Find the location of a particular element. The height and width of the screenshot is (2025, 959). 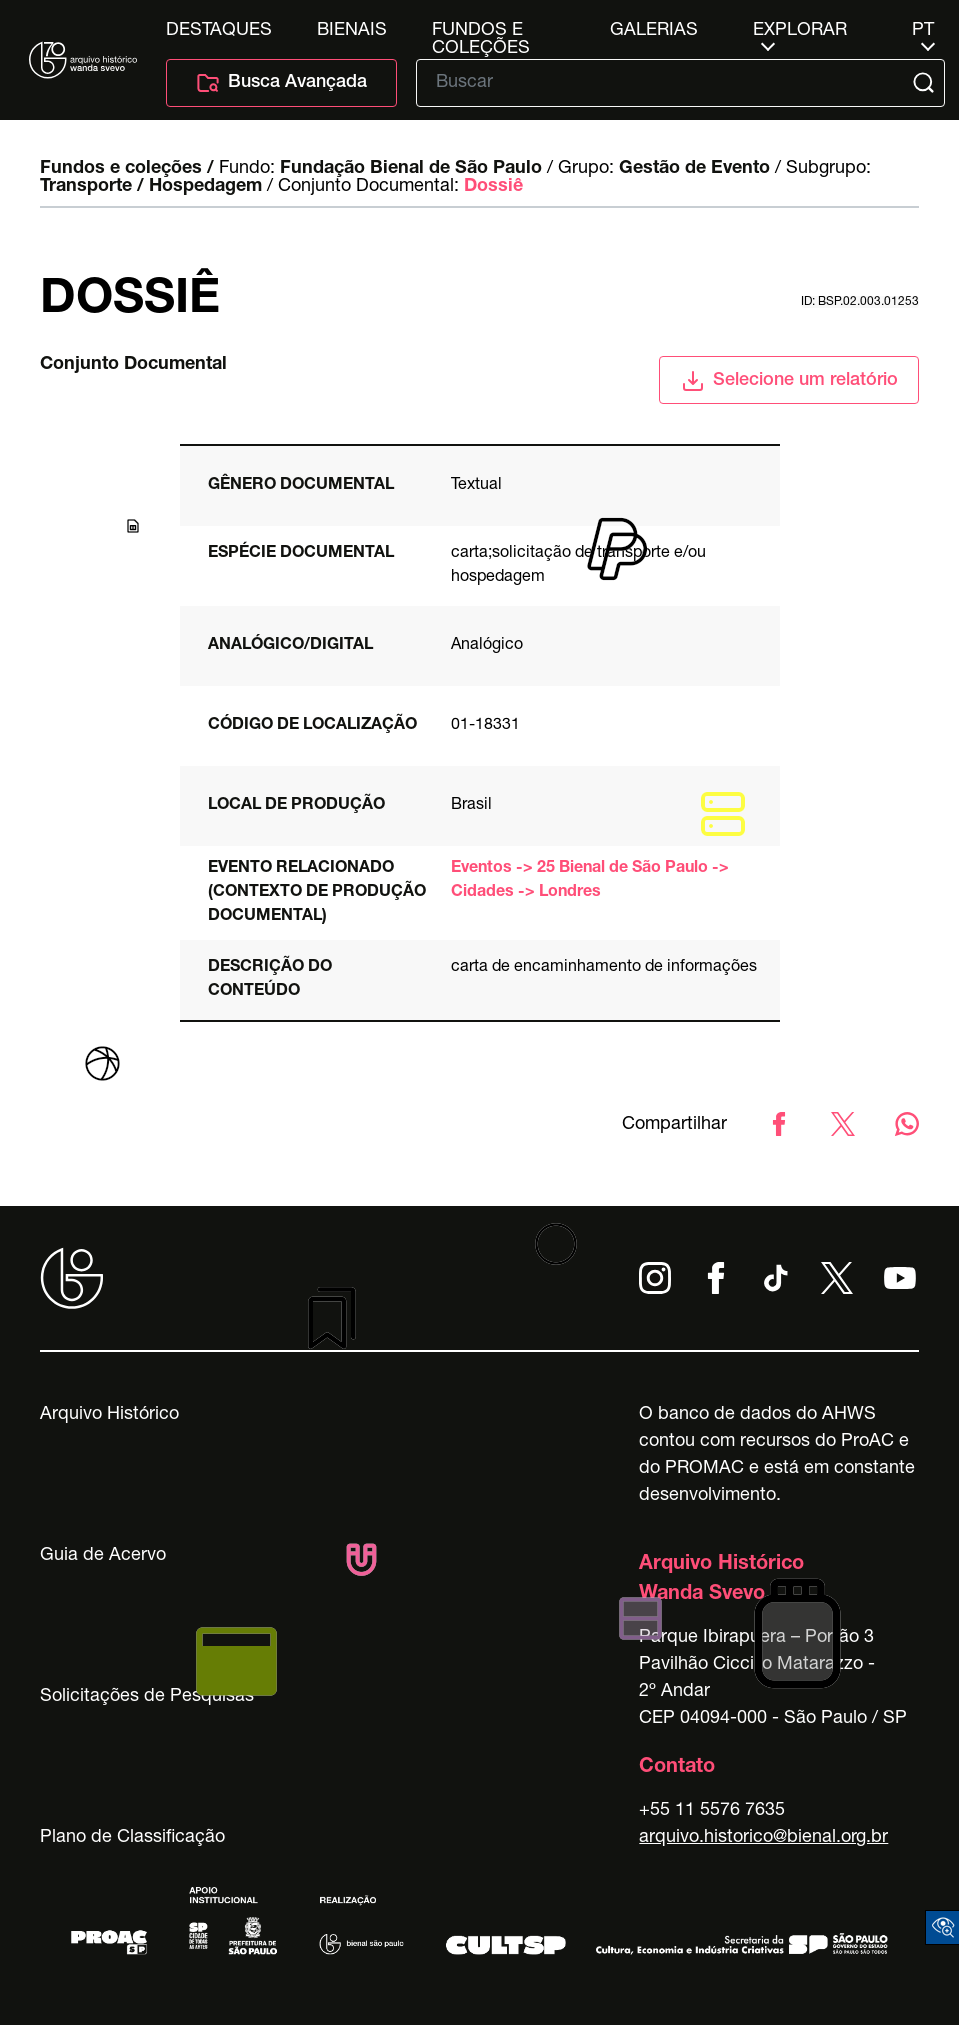

store or manage saved items is located at coordinates (797, 1633).